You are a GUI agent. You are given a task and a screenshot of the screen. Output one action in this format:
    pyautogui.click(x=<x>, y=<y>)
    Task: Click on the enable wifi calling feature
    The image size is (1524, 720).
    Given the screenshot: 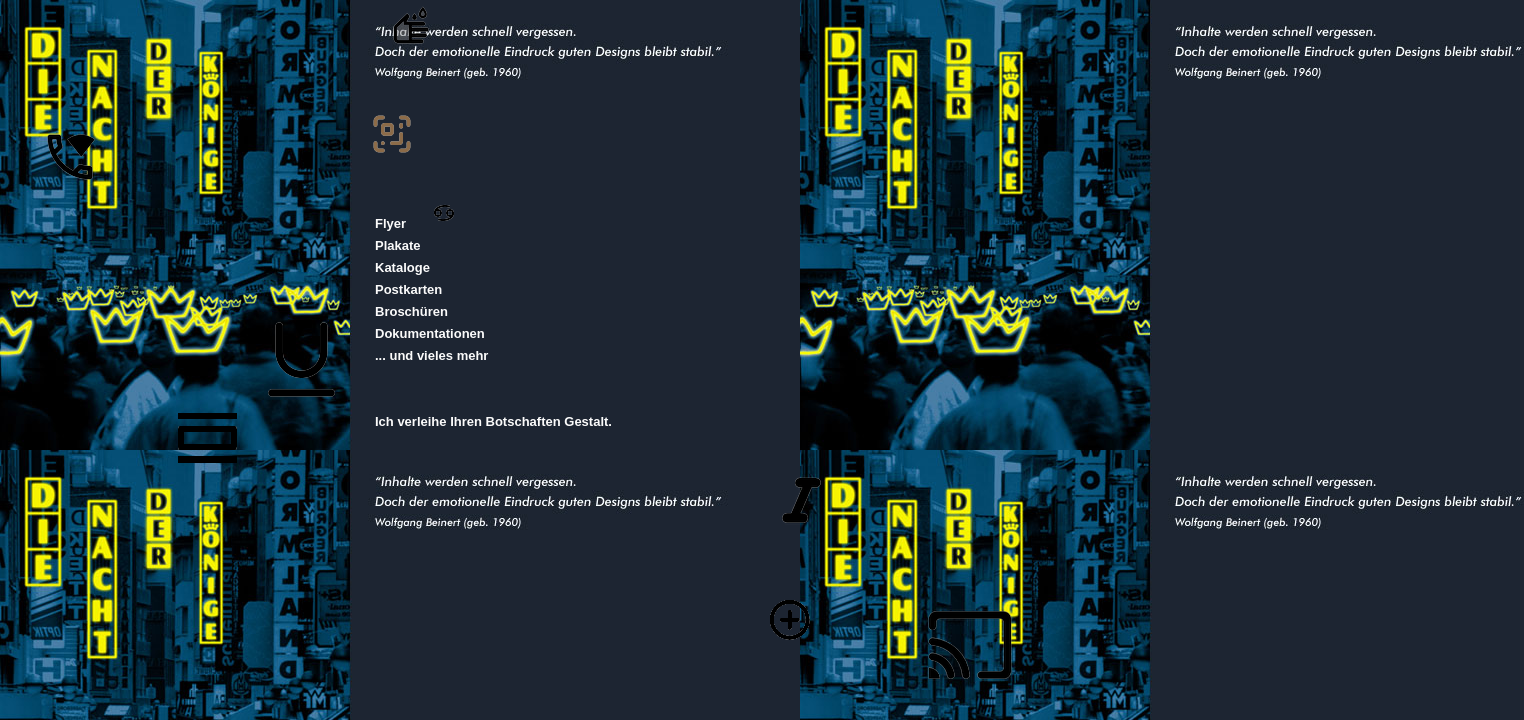 What is the action you would take?
    pyautogui.click(x=70, y=157)
    